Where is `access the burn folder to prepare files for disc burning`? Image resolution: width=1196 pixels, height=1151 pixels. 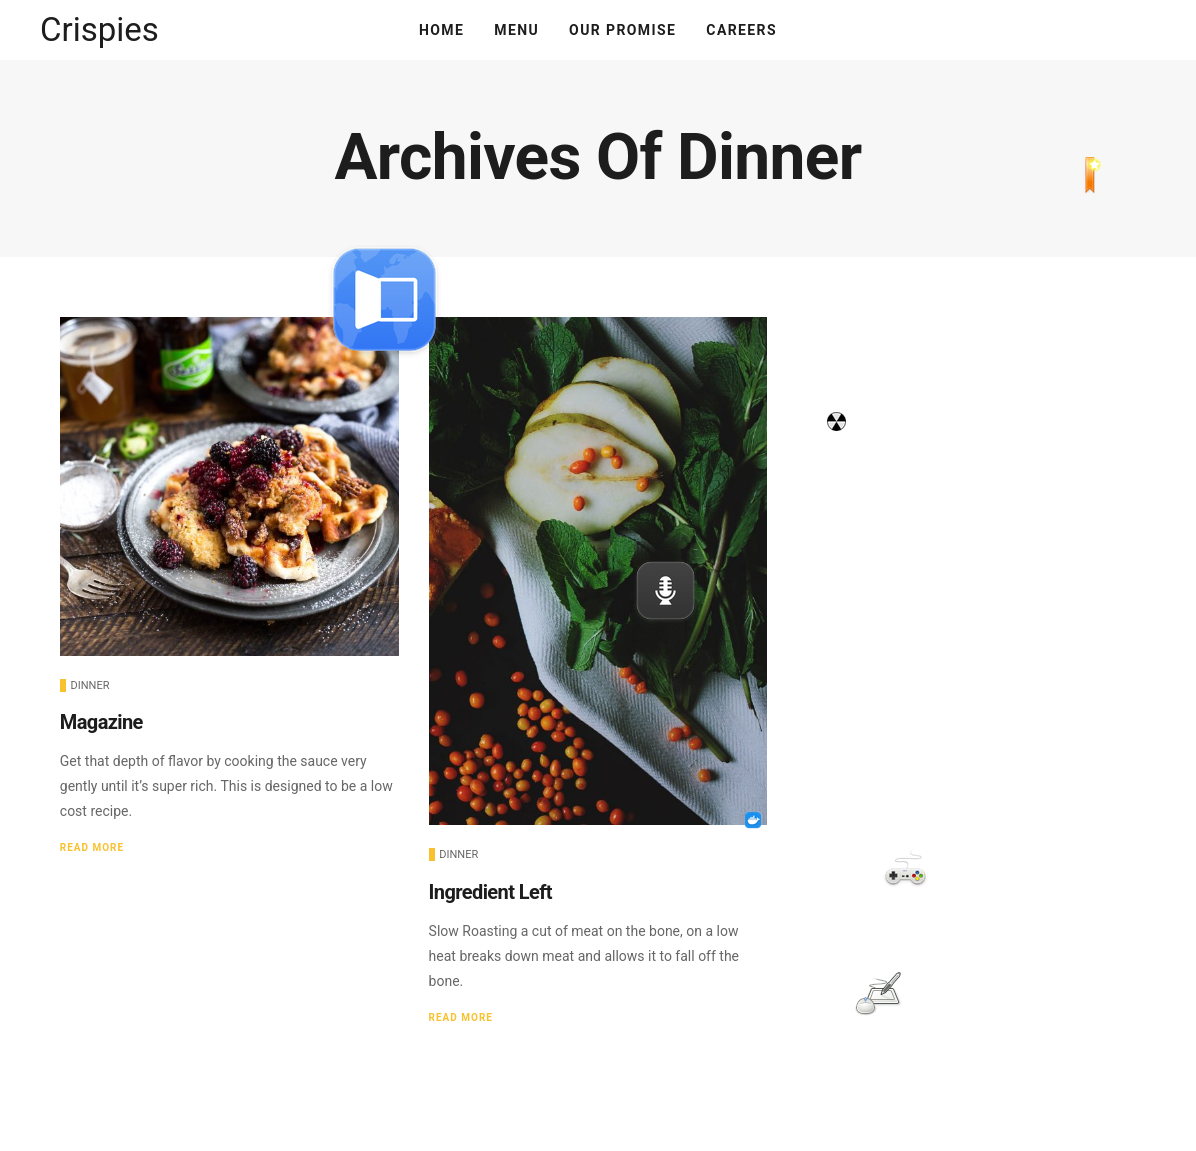 access the burn folder to prepare files for disc burning is located at coordinates (836, 421).